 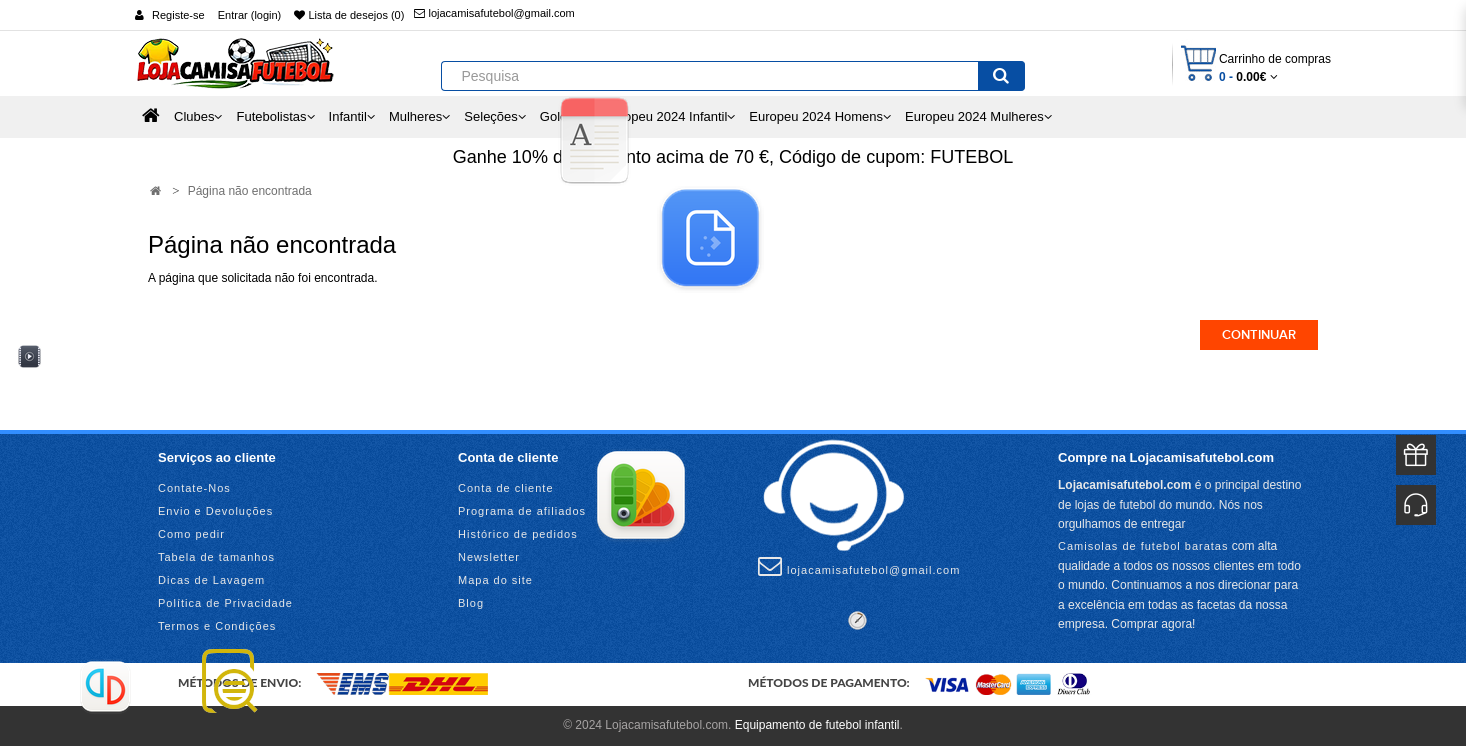 What do you see at coordinates (641, 495) in the screenshot?
I see `open sk1 color picker application` at bounding box center [641, 495].